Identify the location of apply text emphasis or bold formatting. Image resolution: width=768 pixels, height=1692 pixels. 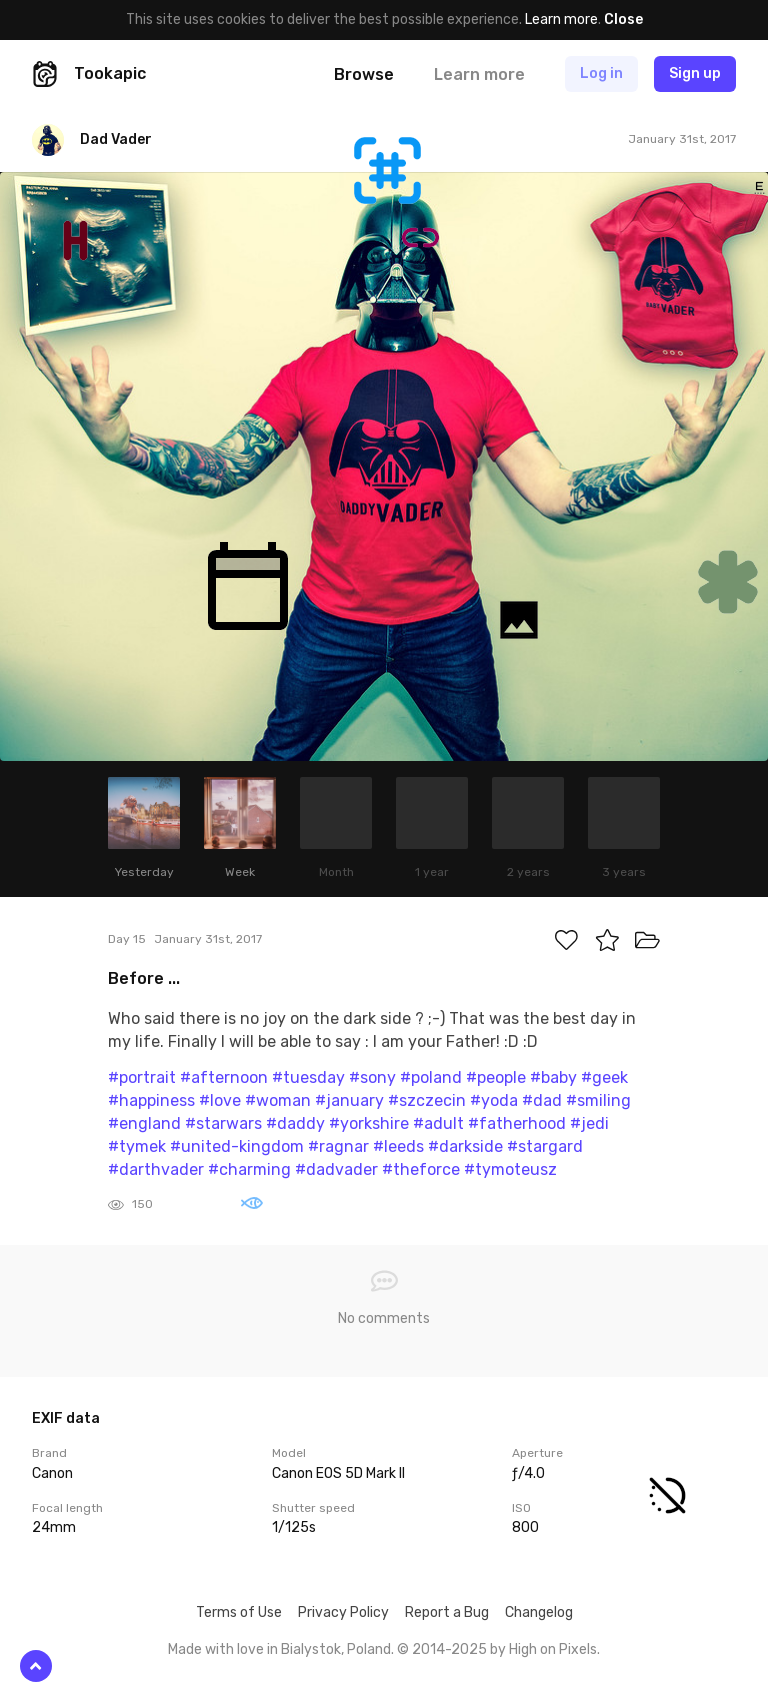
(759, 187).